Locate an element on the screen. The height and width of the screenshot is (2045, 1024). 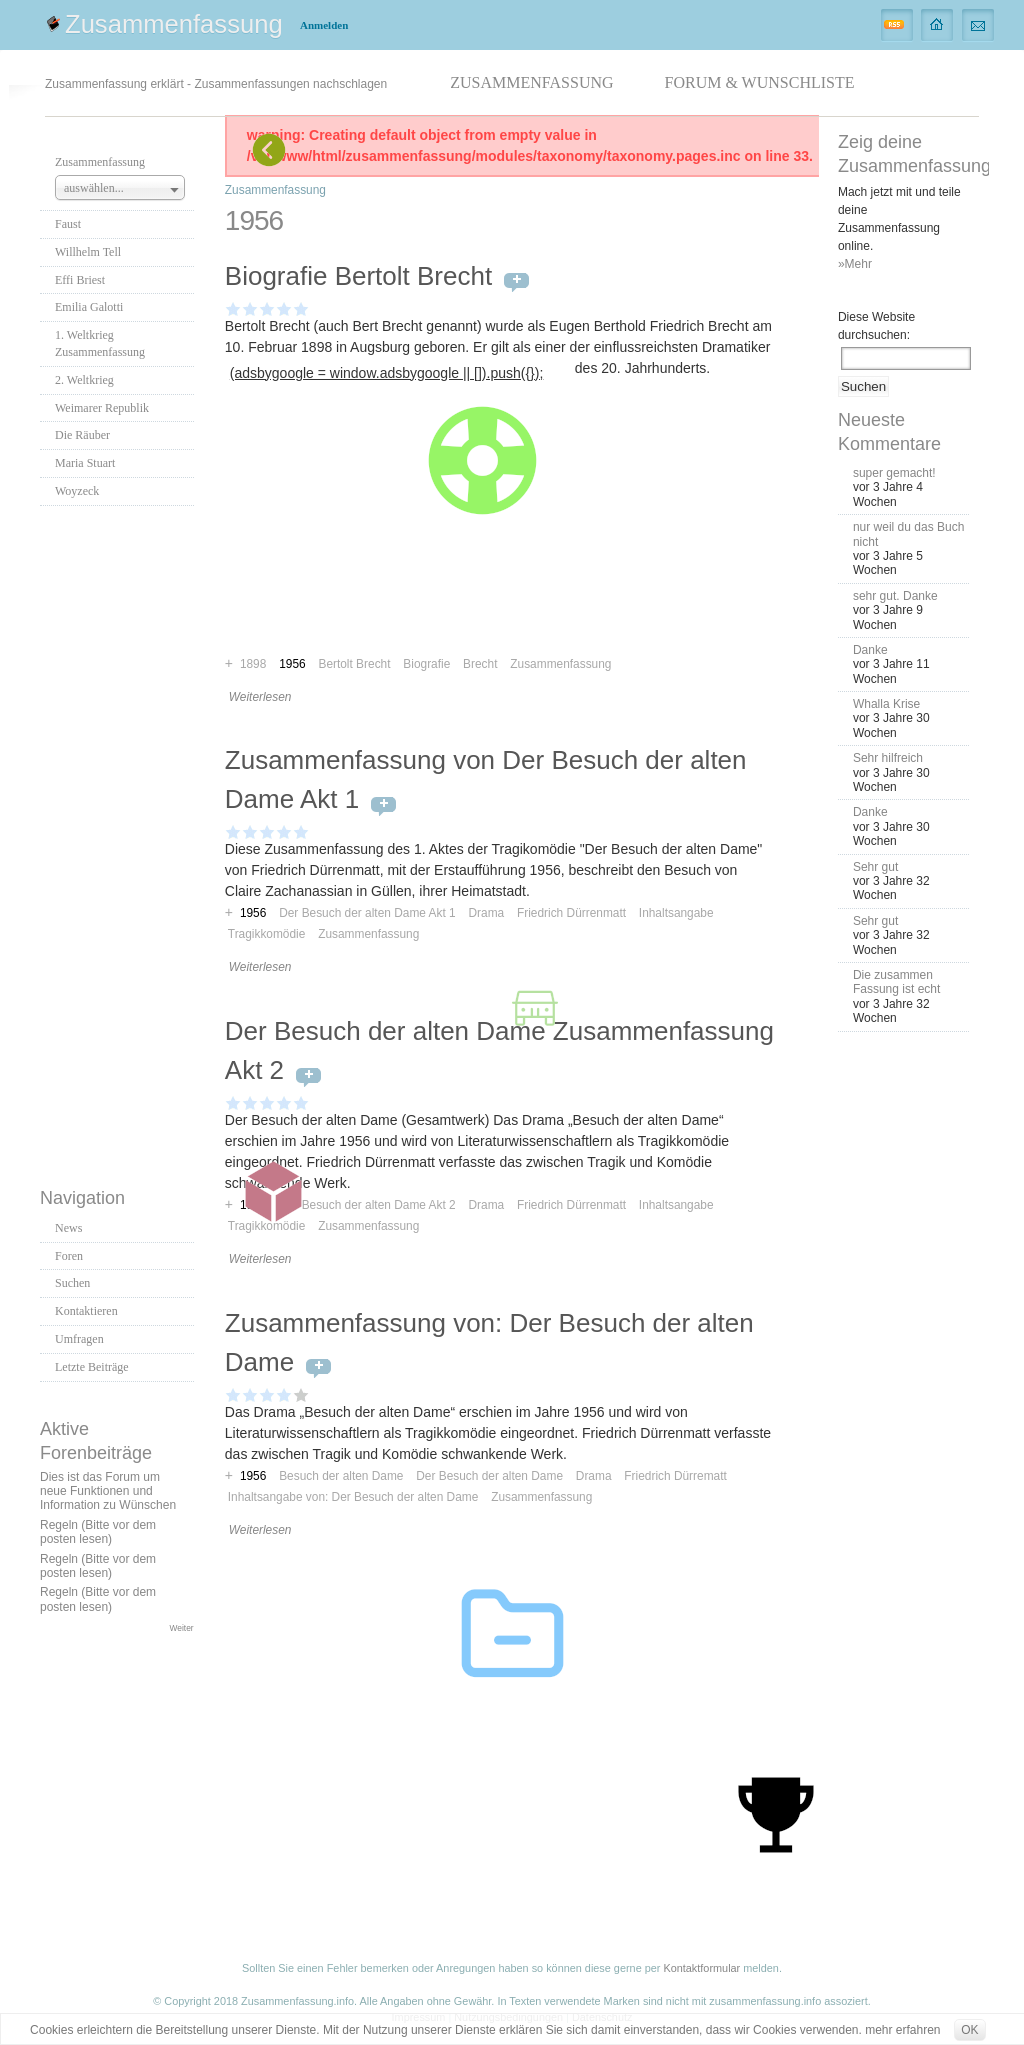
go back to the previous screen is located at coordinates (269, 150).